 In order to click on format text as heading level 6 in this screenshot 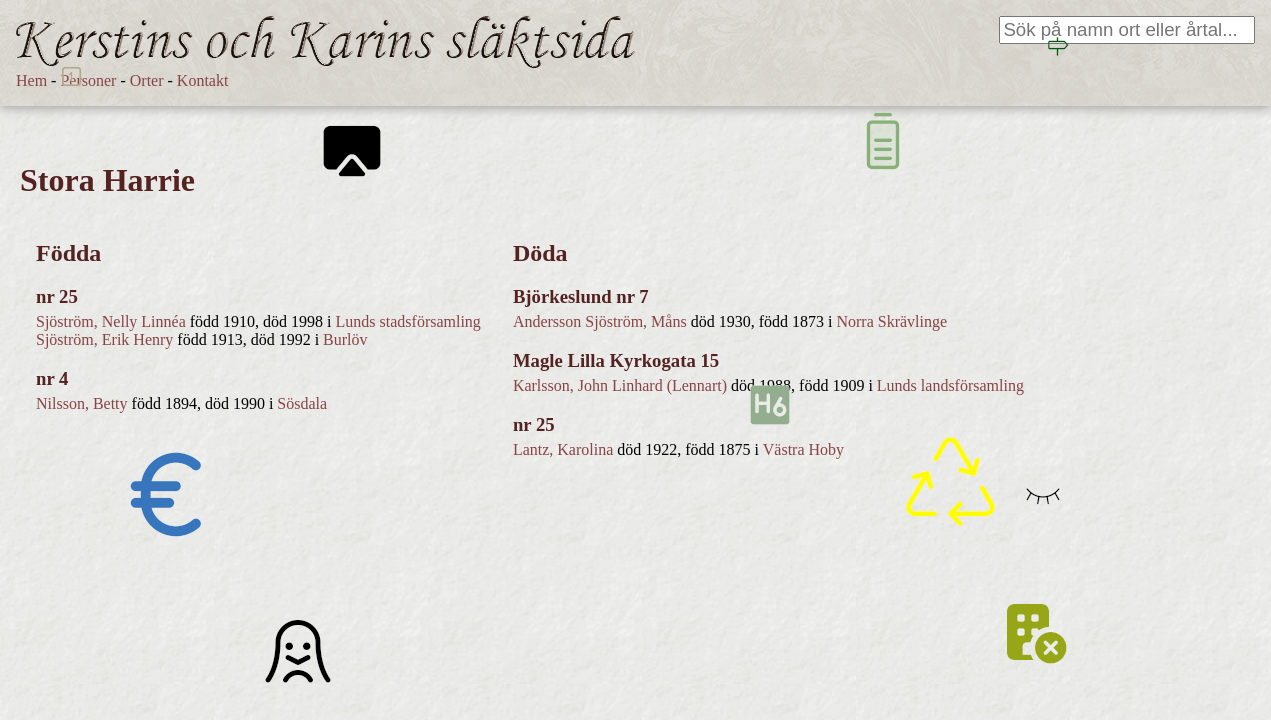, I will do `click(770, 405)`.